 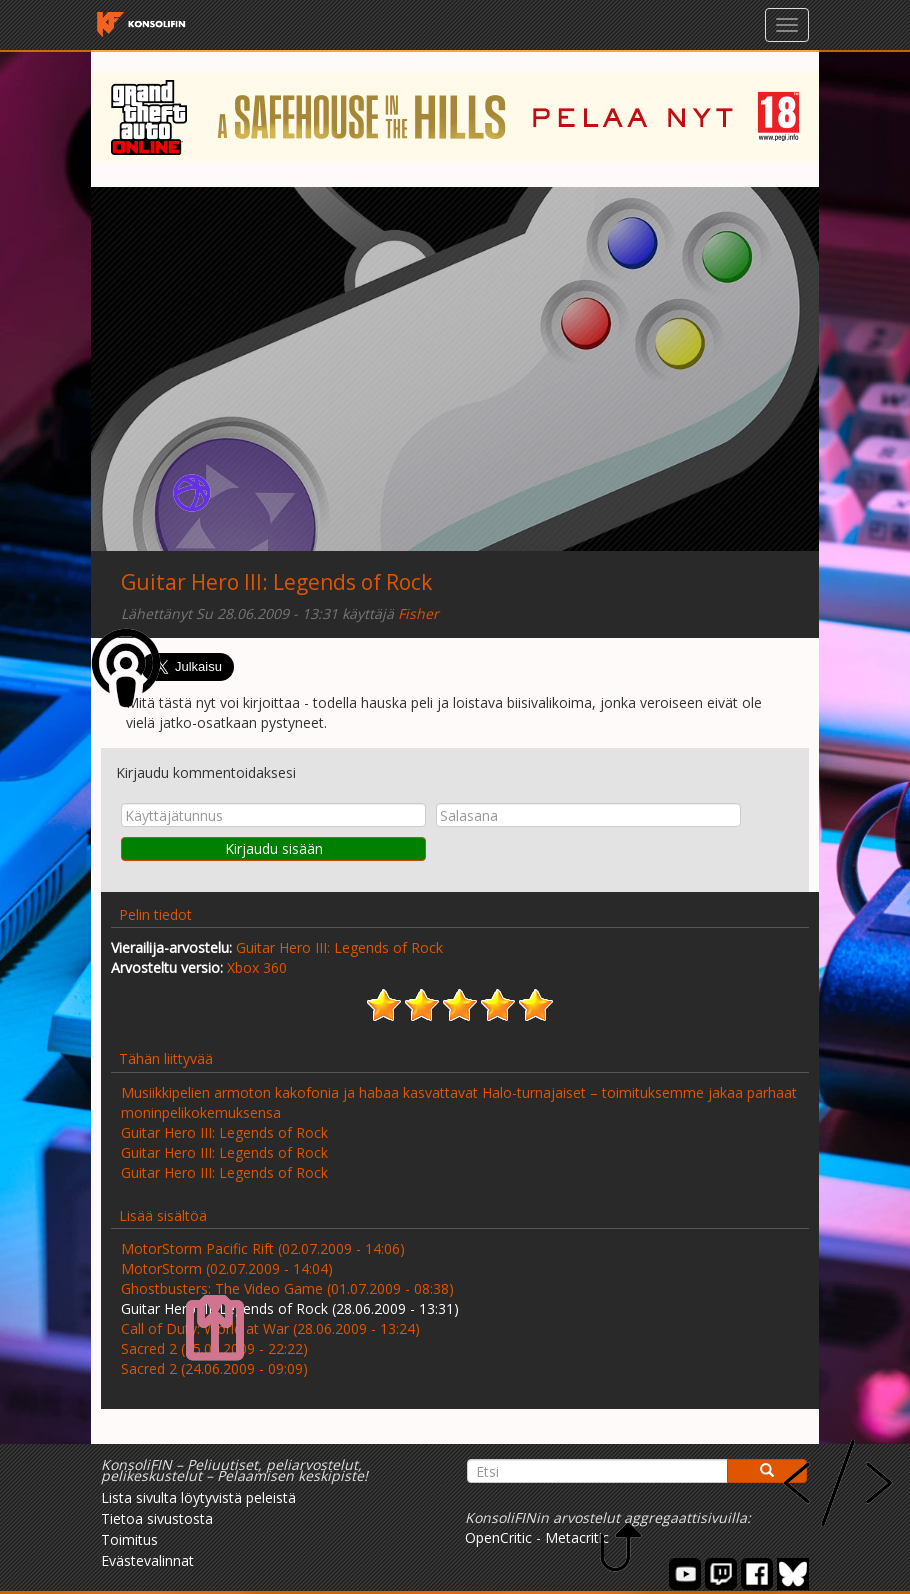 I want to click on access podcast library, so click(x=126, y=668).